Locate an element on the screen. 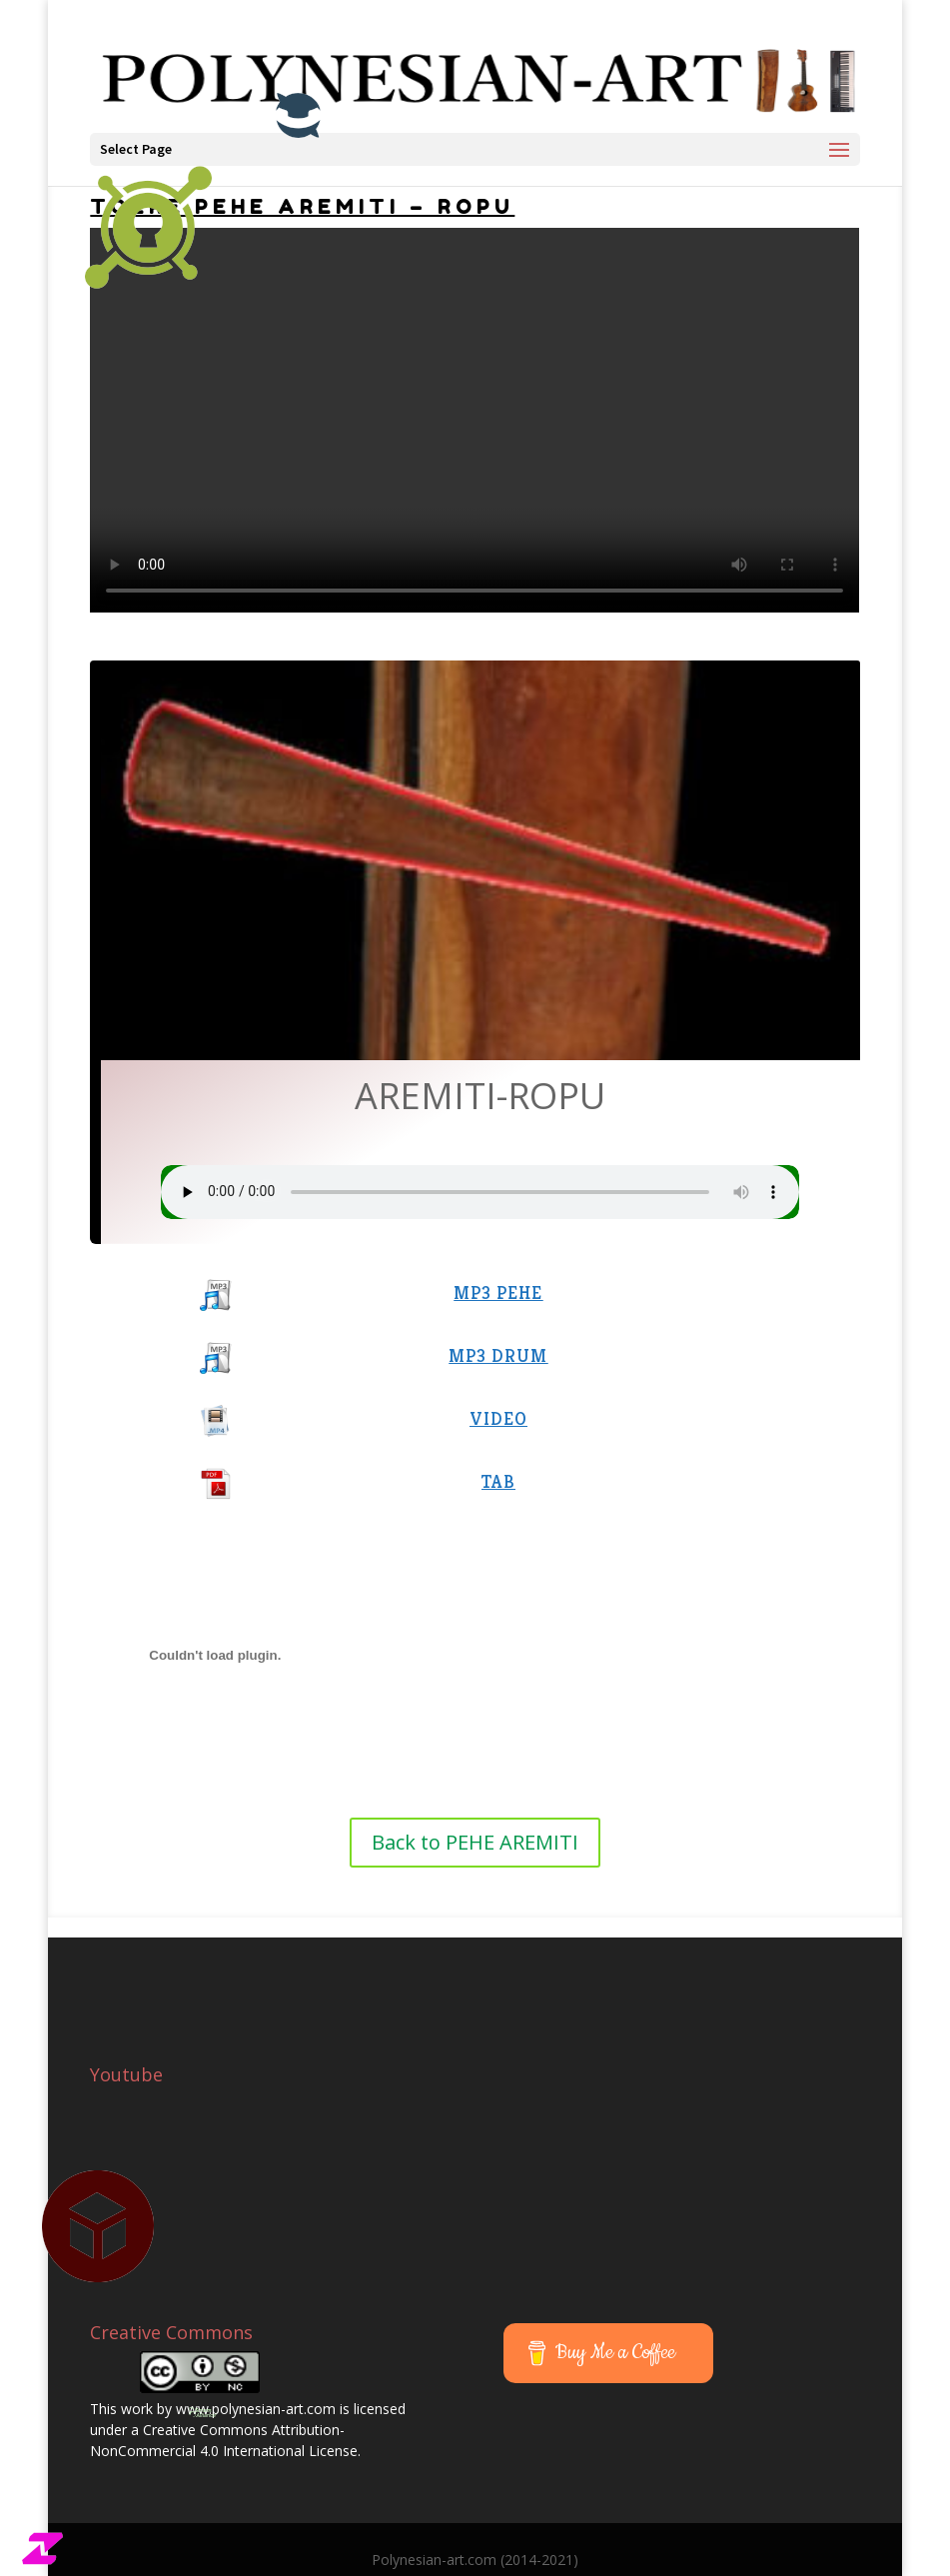  open sketchfab to view 3d models is located at coordinates (98, 2226).